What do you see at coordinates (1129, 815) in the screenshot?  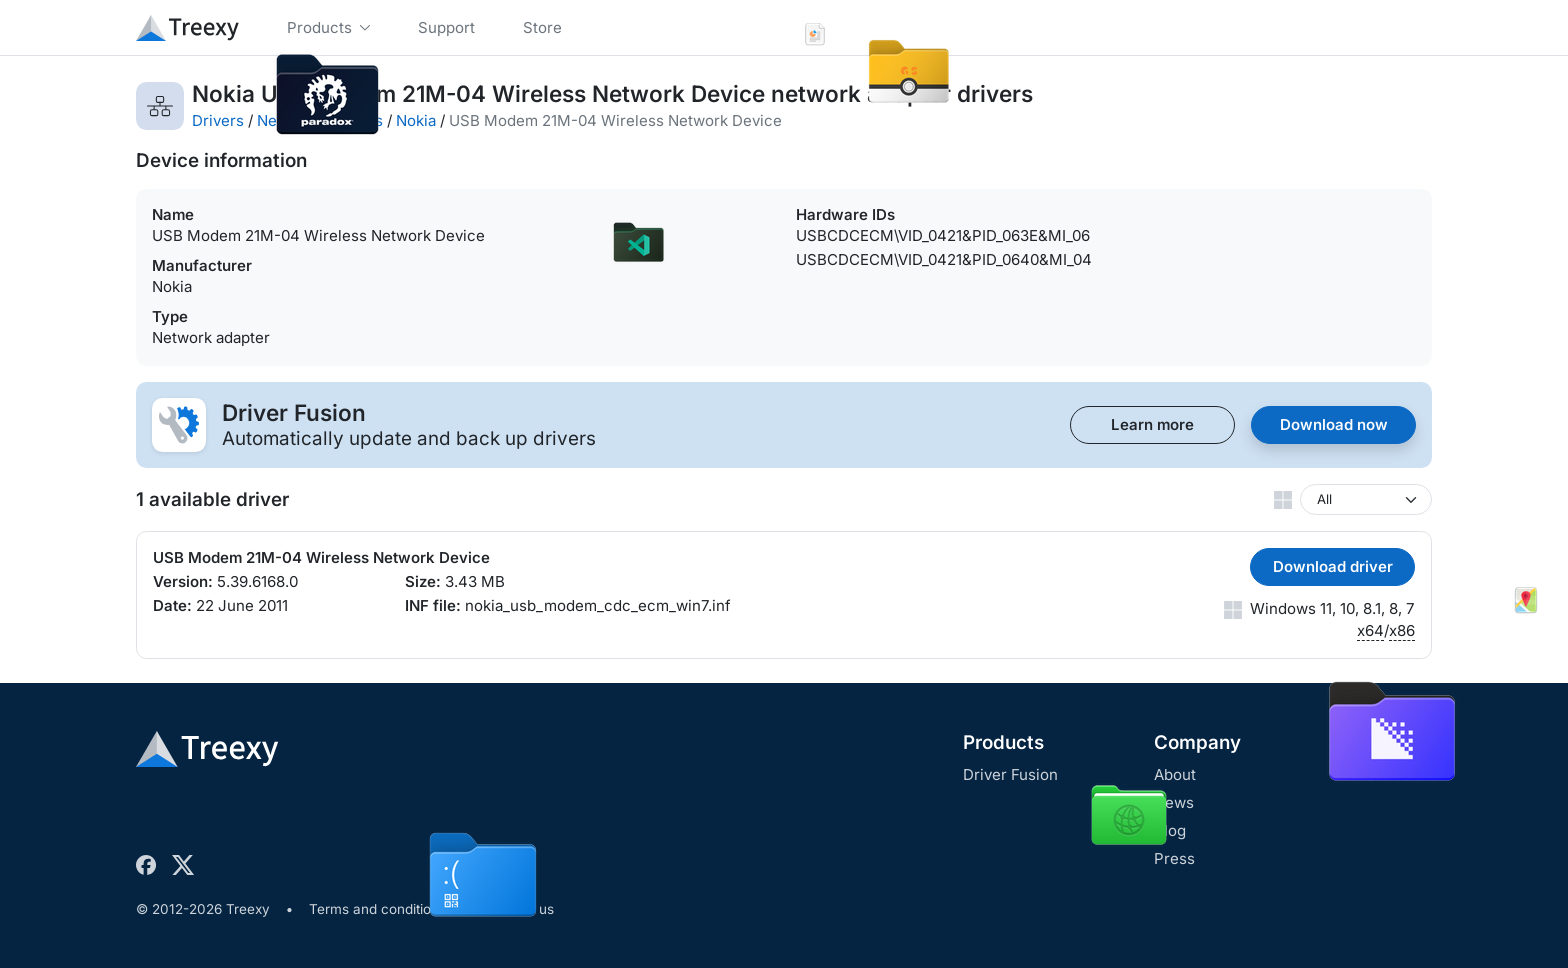 I see `folder containing html web files` at bounding box center [1129, 815].